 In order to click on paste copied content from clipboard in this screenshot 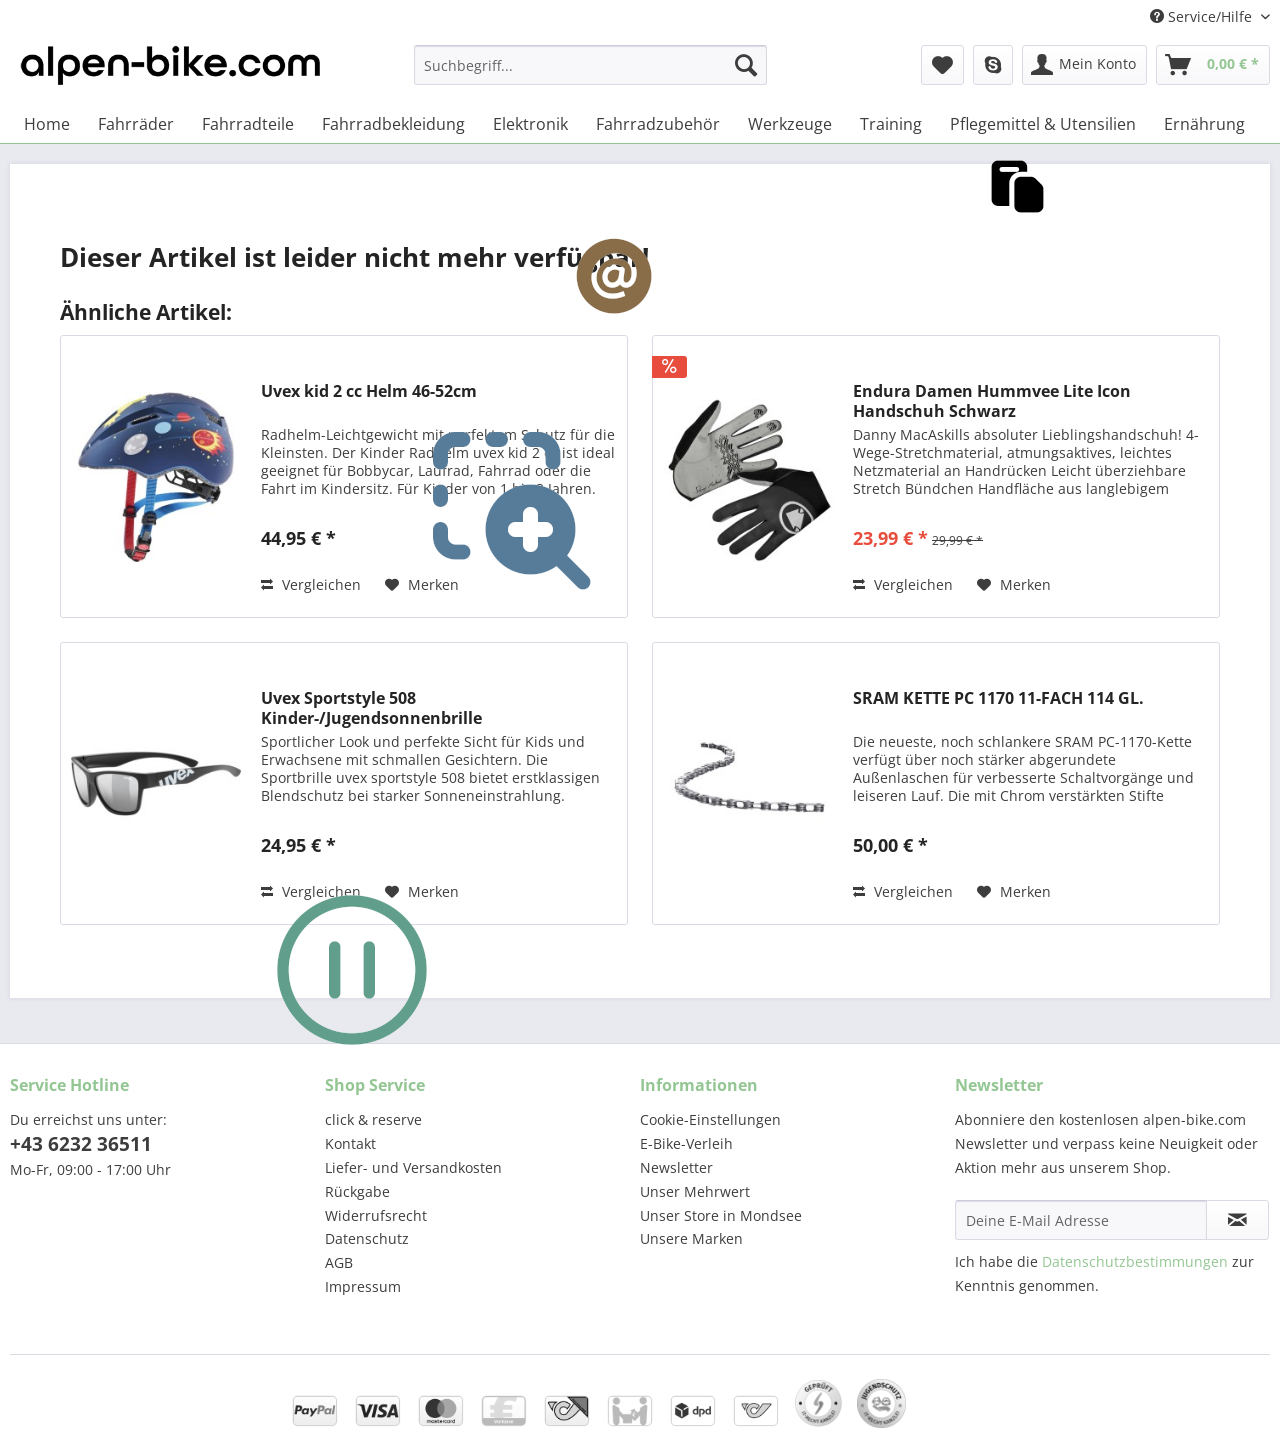, I will do `click(1017, 186)`.